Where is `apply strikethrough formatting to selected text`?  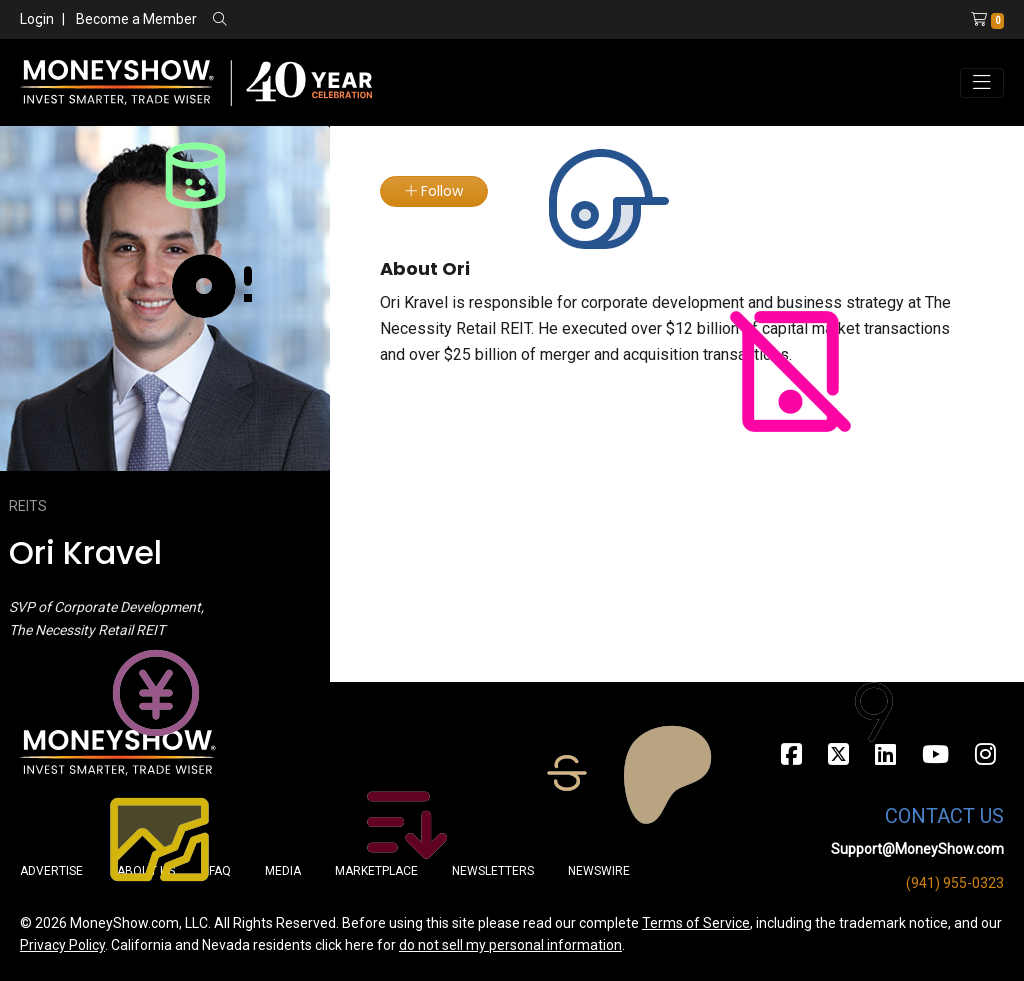 apply strikethrough formatting to selected text is located at coordinates (567, 773).